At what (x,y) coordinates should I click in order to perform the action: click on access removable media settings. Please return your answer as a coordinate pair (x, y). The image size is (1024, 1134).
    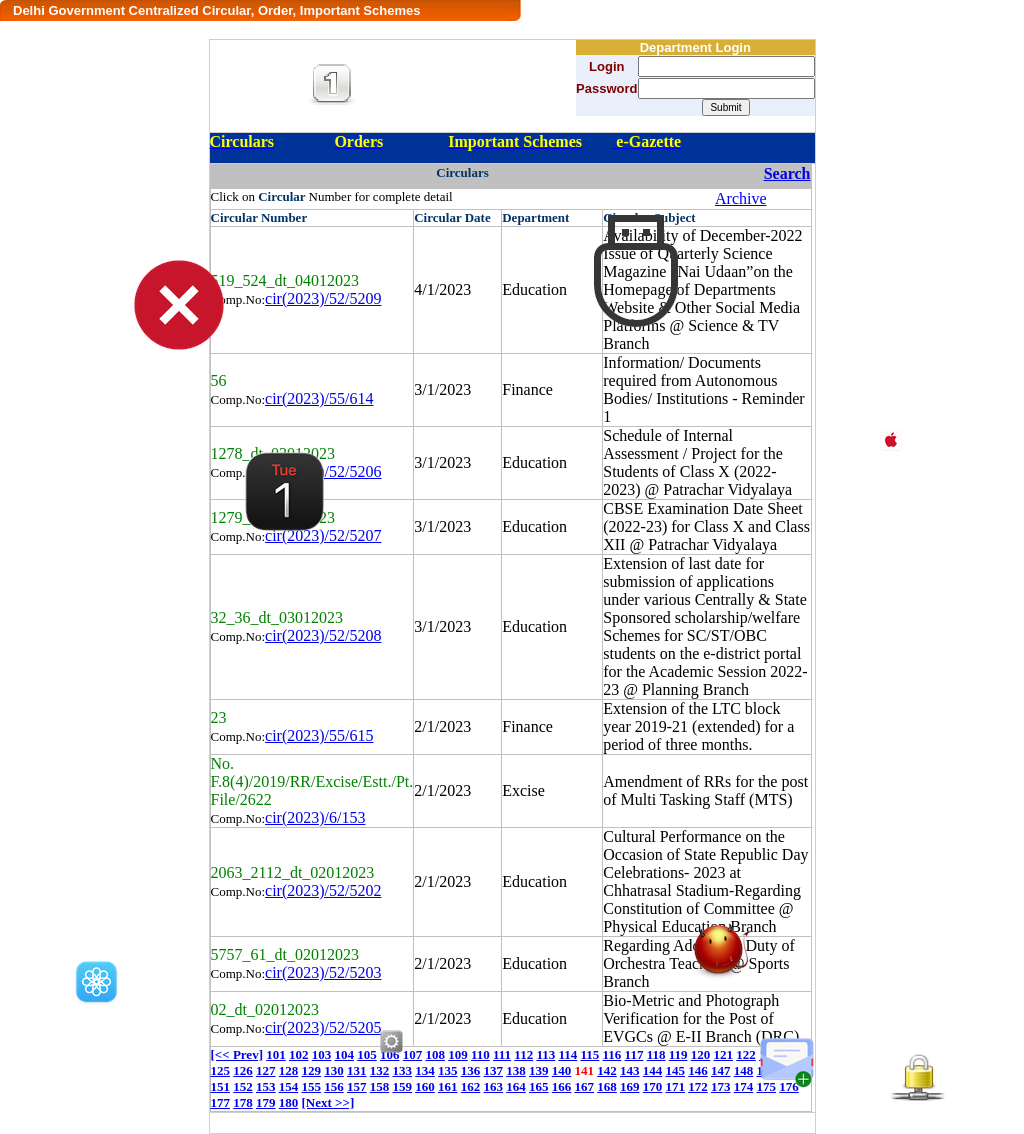
    Looking at the image, I should click on (636, 271).